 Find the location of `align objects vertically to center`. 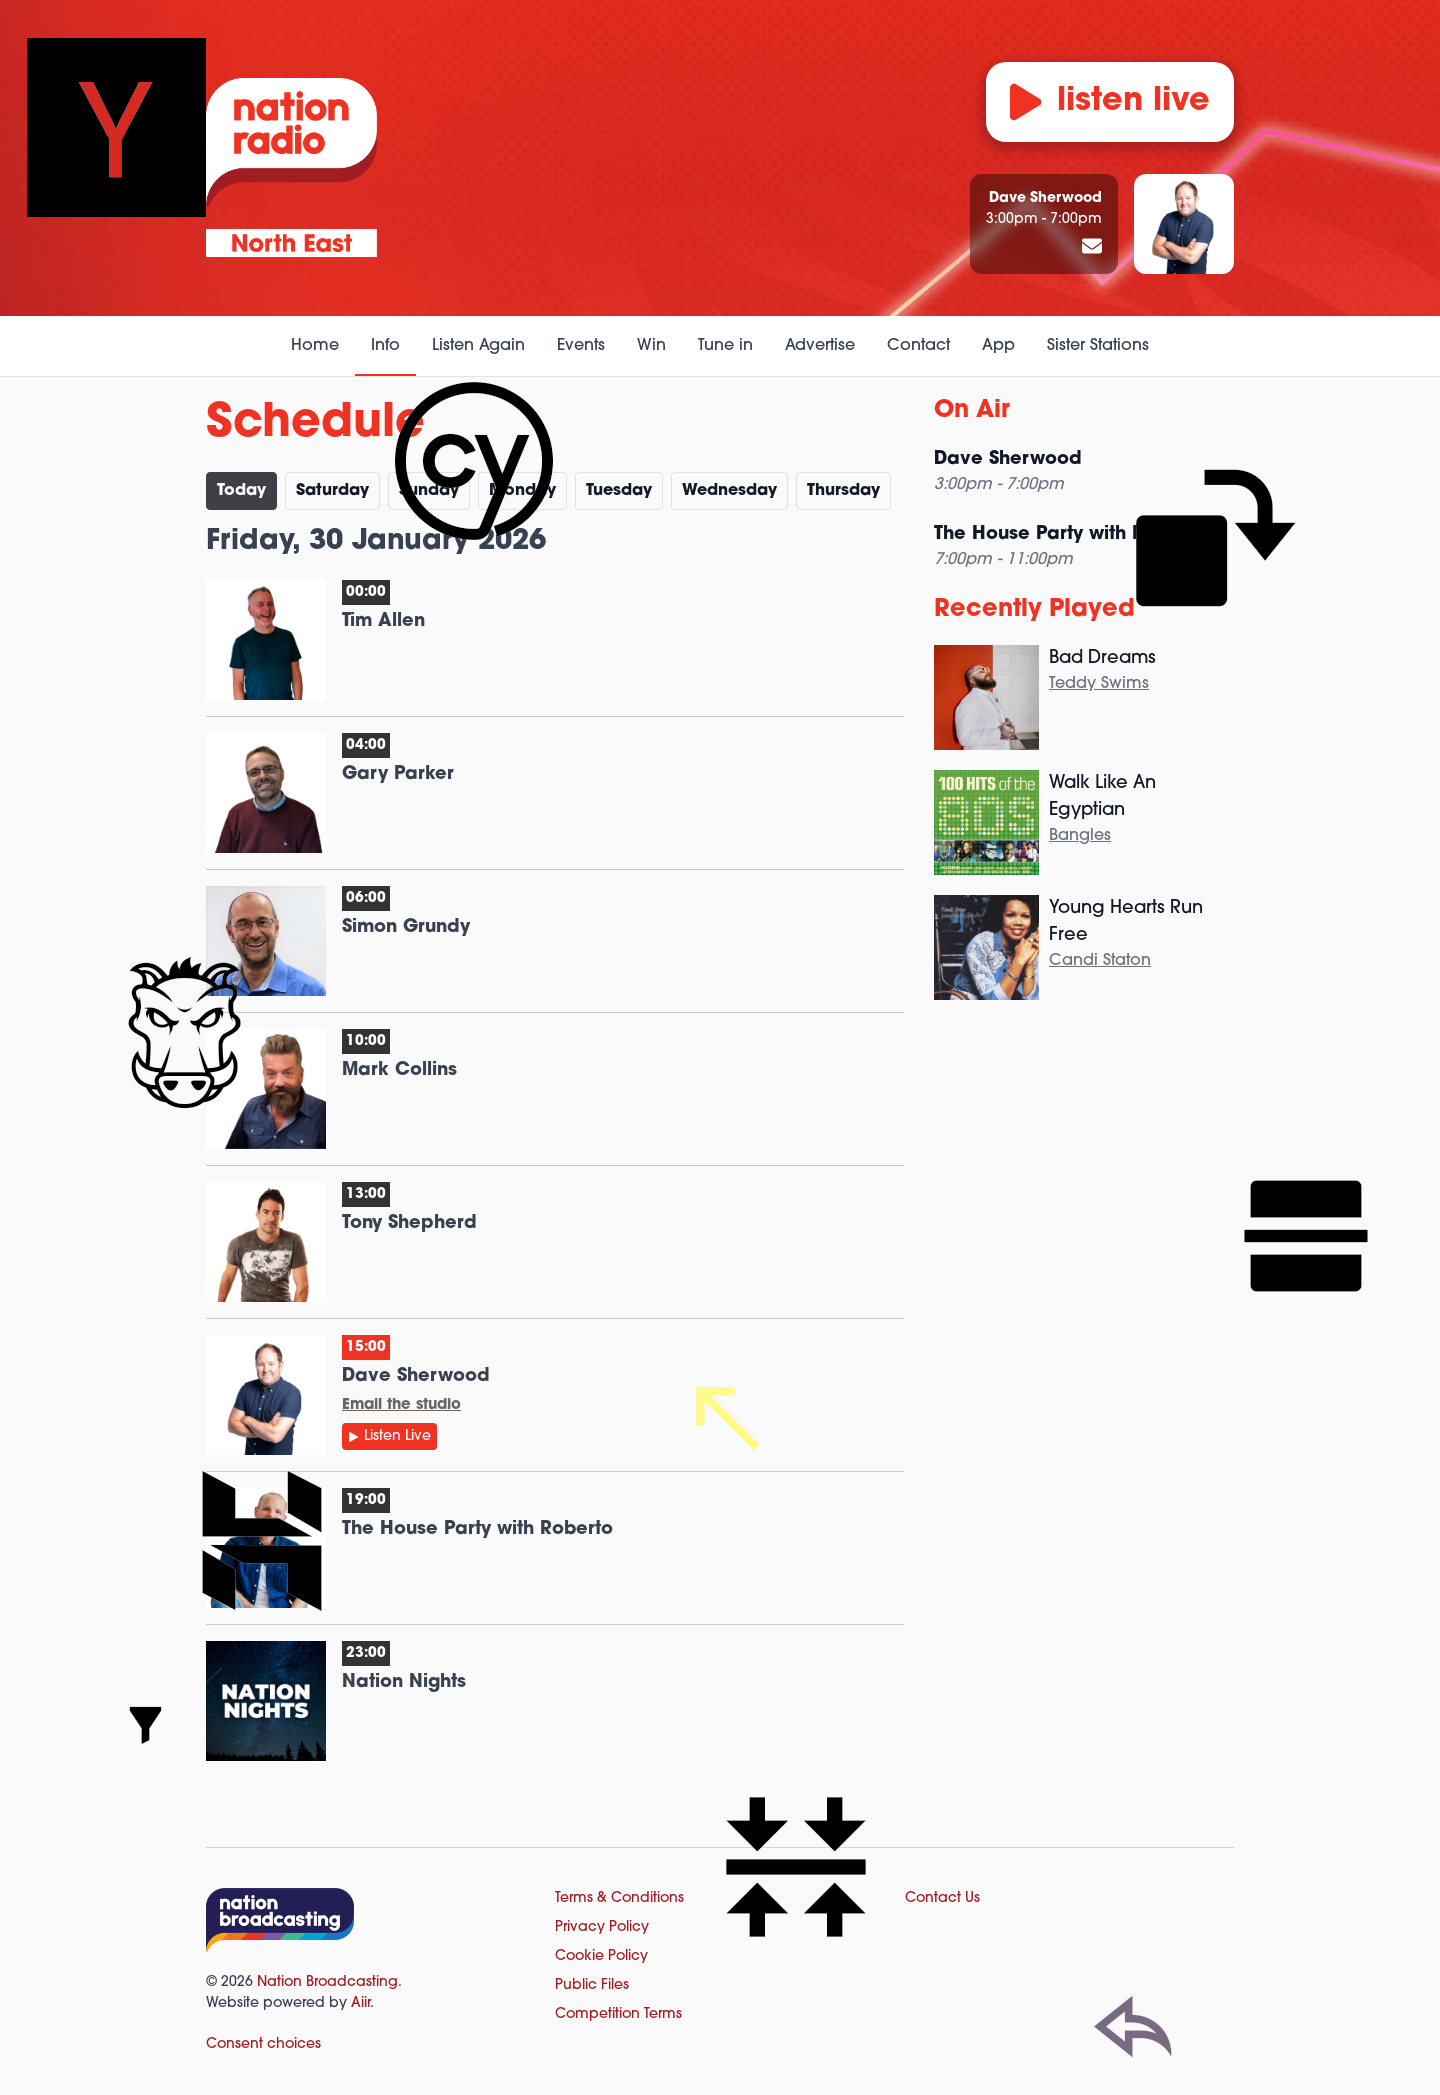

align objects vertically to center is located at coordinates (796, 1867).